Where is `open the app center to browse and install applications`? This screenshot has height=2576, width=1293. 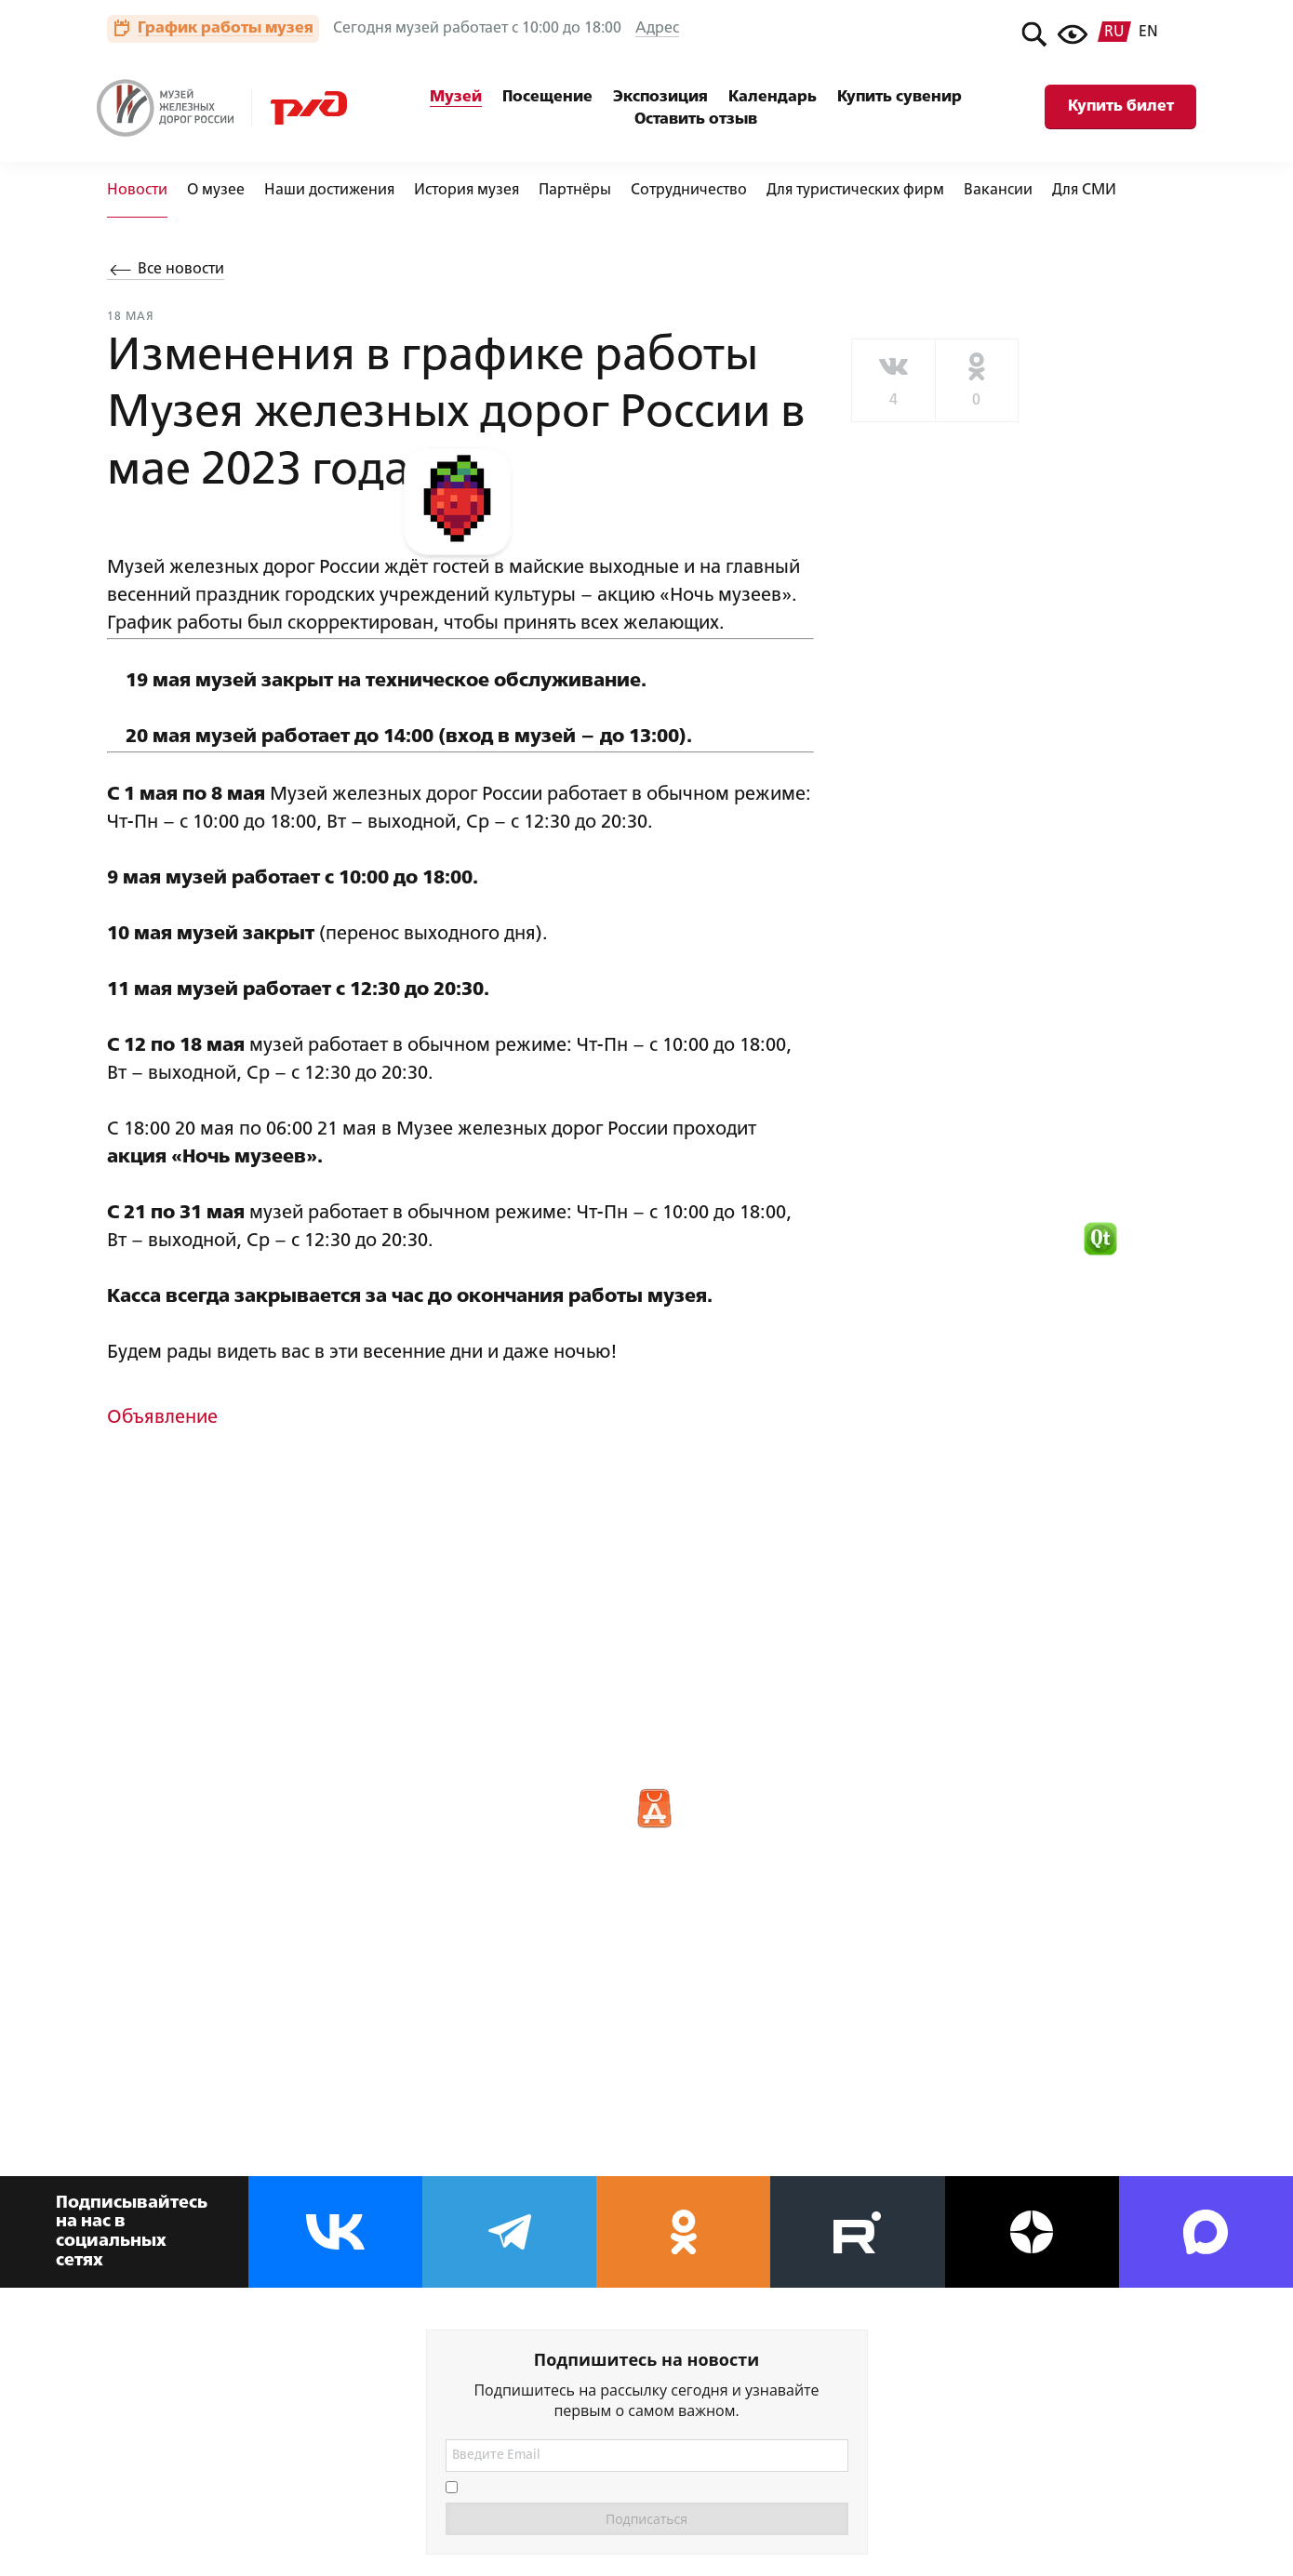
open the app center to browse and install applications is located at coordinates (654, 1808).